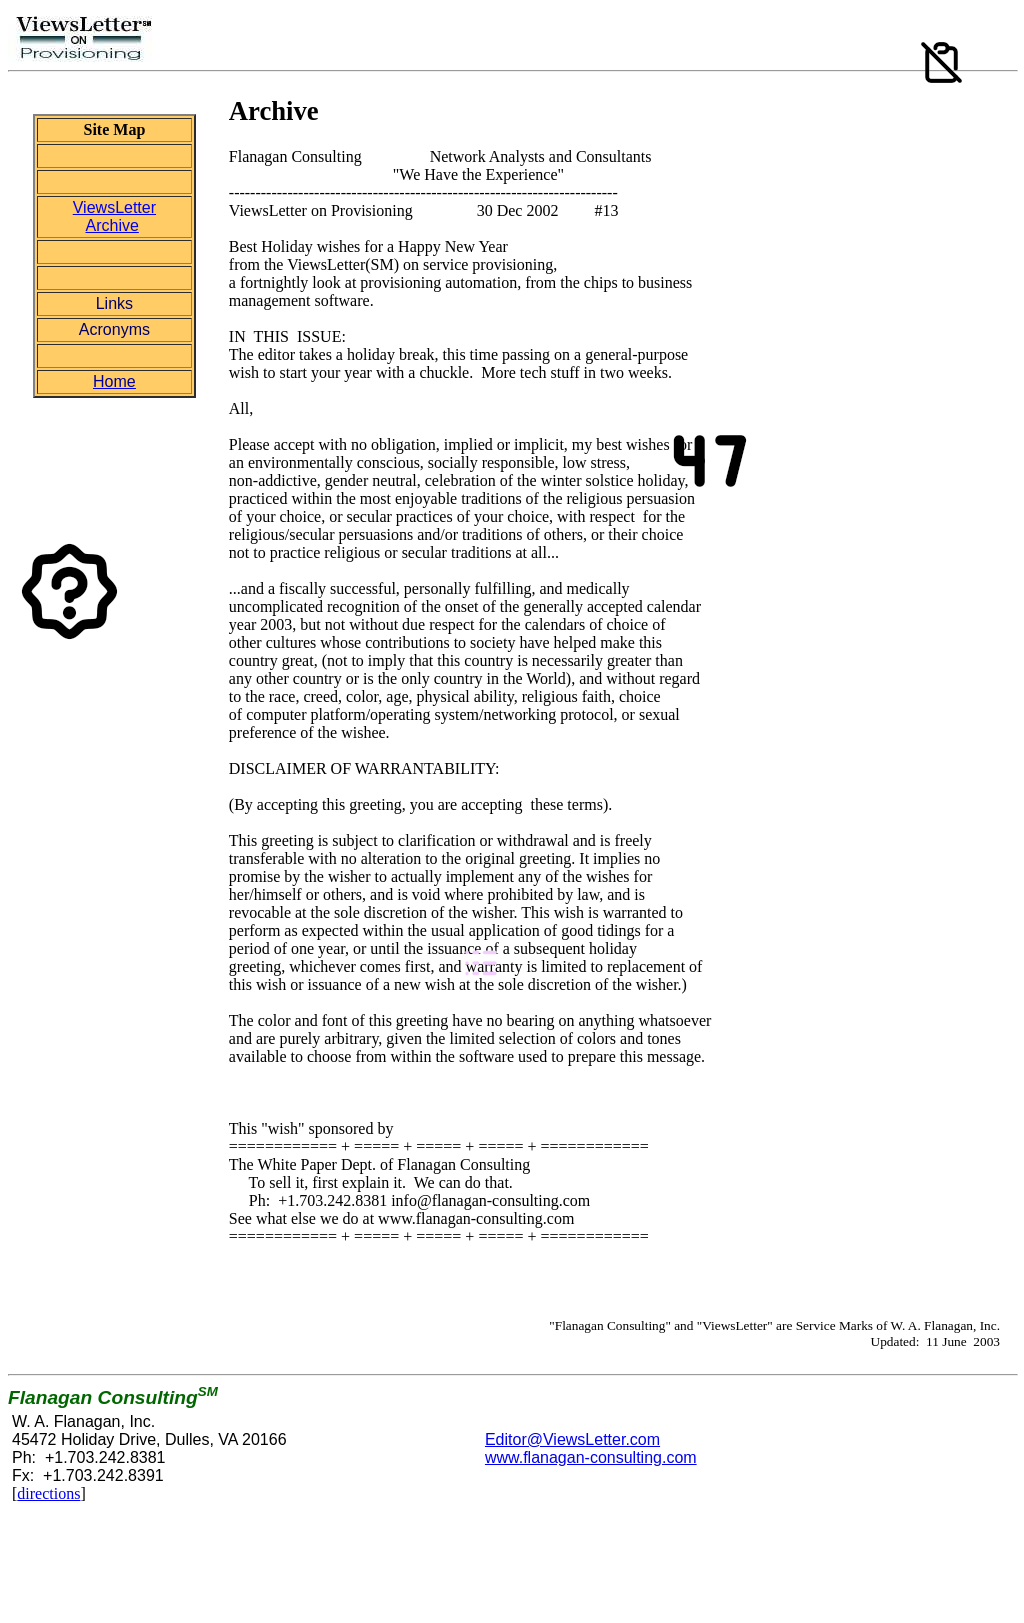 The width and height of the screenshot is (1024, 1623). Describe the element at coordinates (941, 62) in the screenshot. I see `clipboard access disabled` at that location.